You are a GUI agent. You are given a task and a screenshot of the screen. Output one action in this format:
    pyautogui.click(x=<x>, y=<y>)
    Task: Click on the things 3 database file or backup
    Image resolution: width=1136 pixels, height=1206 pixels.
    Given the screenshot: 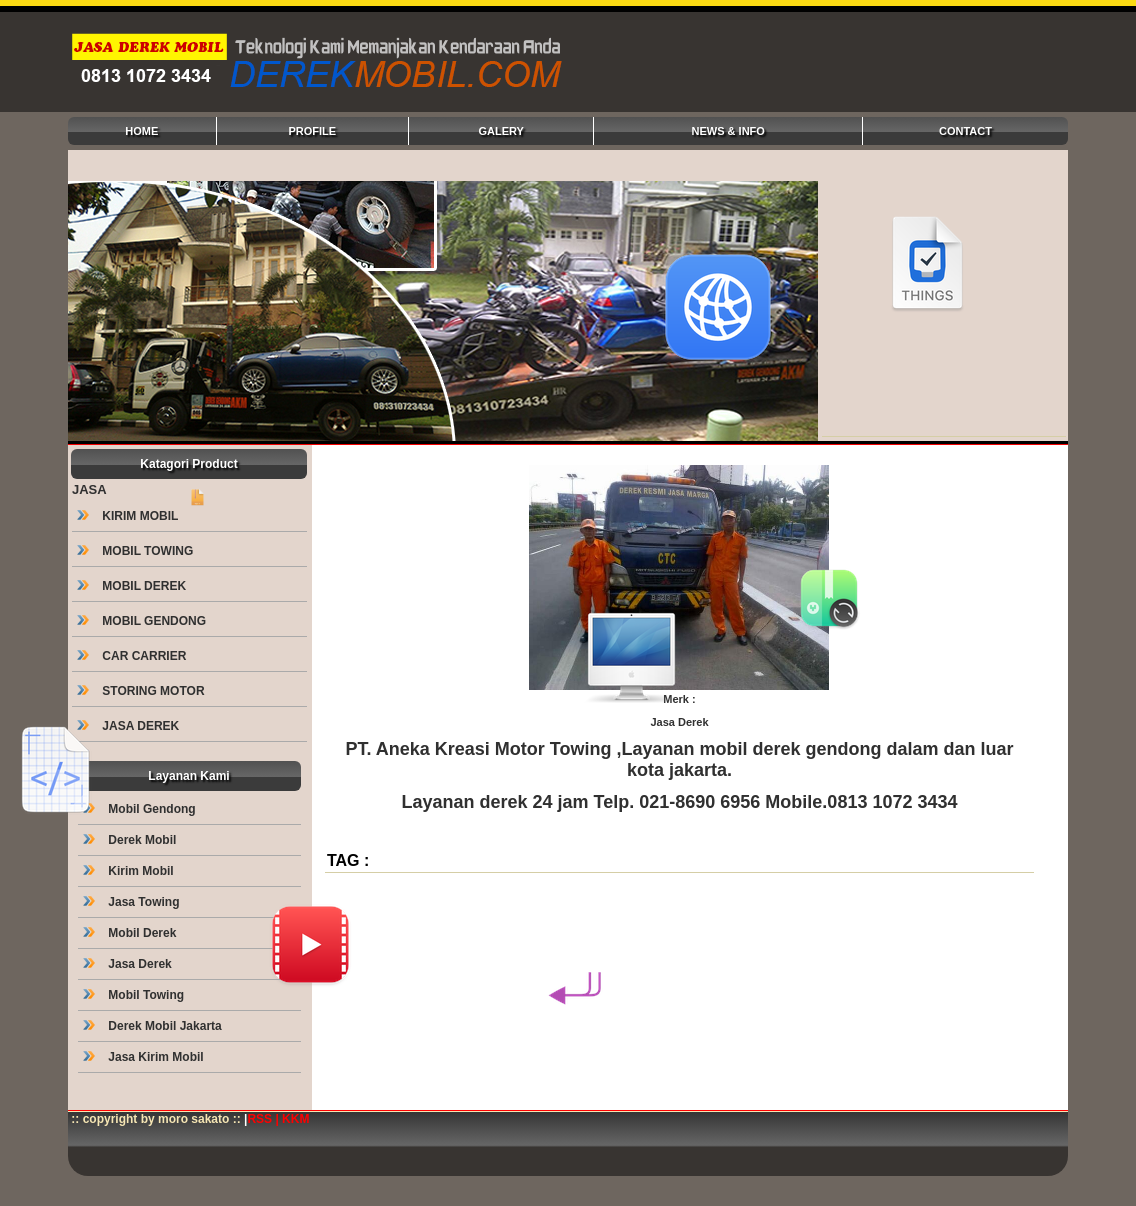 What is the action you would take?
    pyautogui.click(x=927, y=262)
    